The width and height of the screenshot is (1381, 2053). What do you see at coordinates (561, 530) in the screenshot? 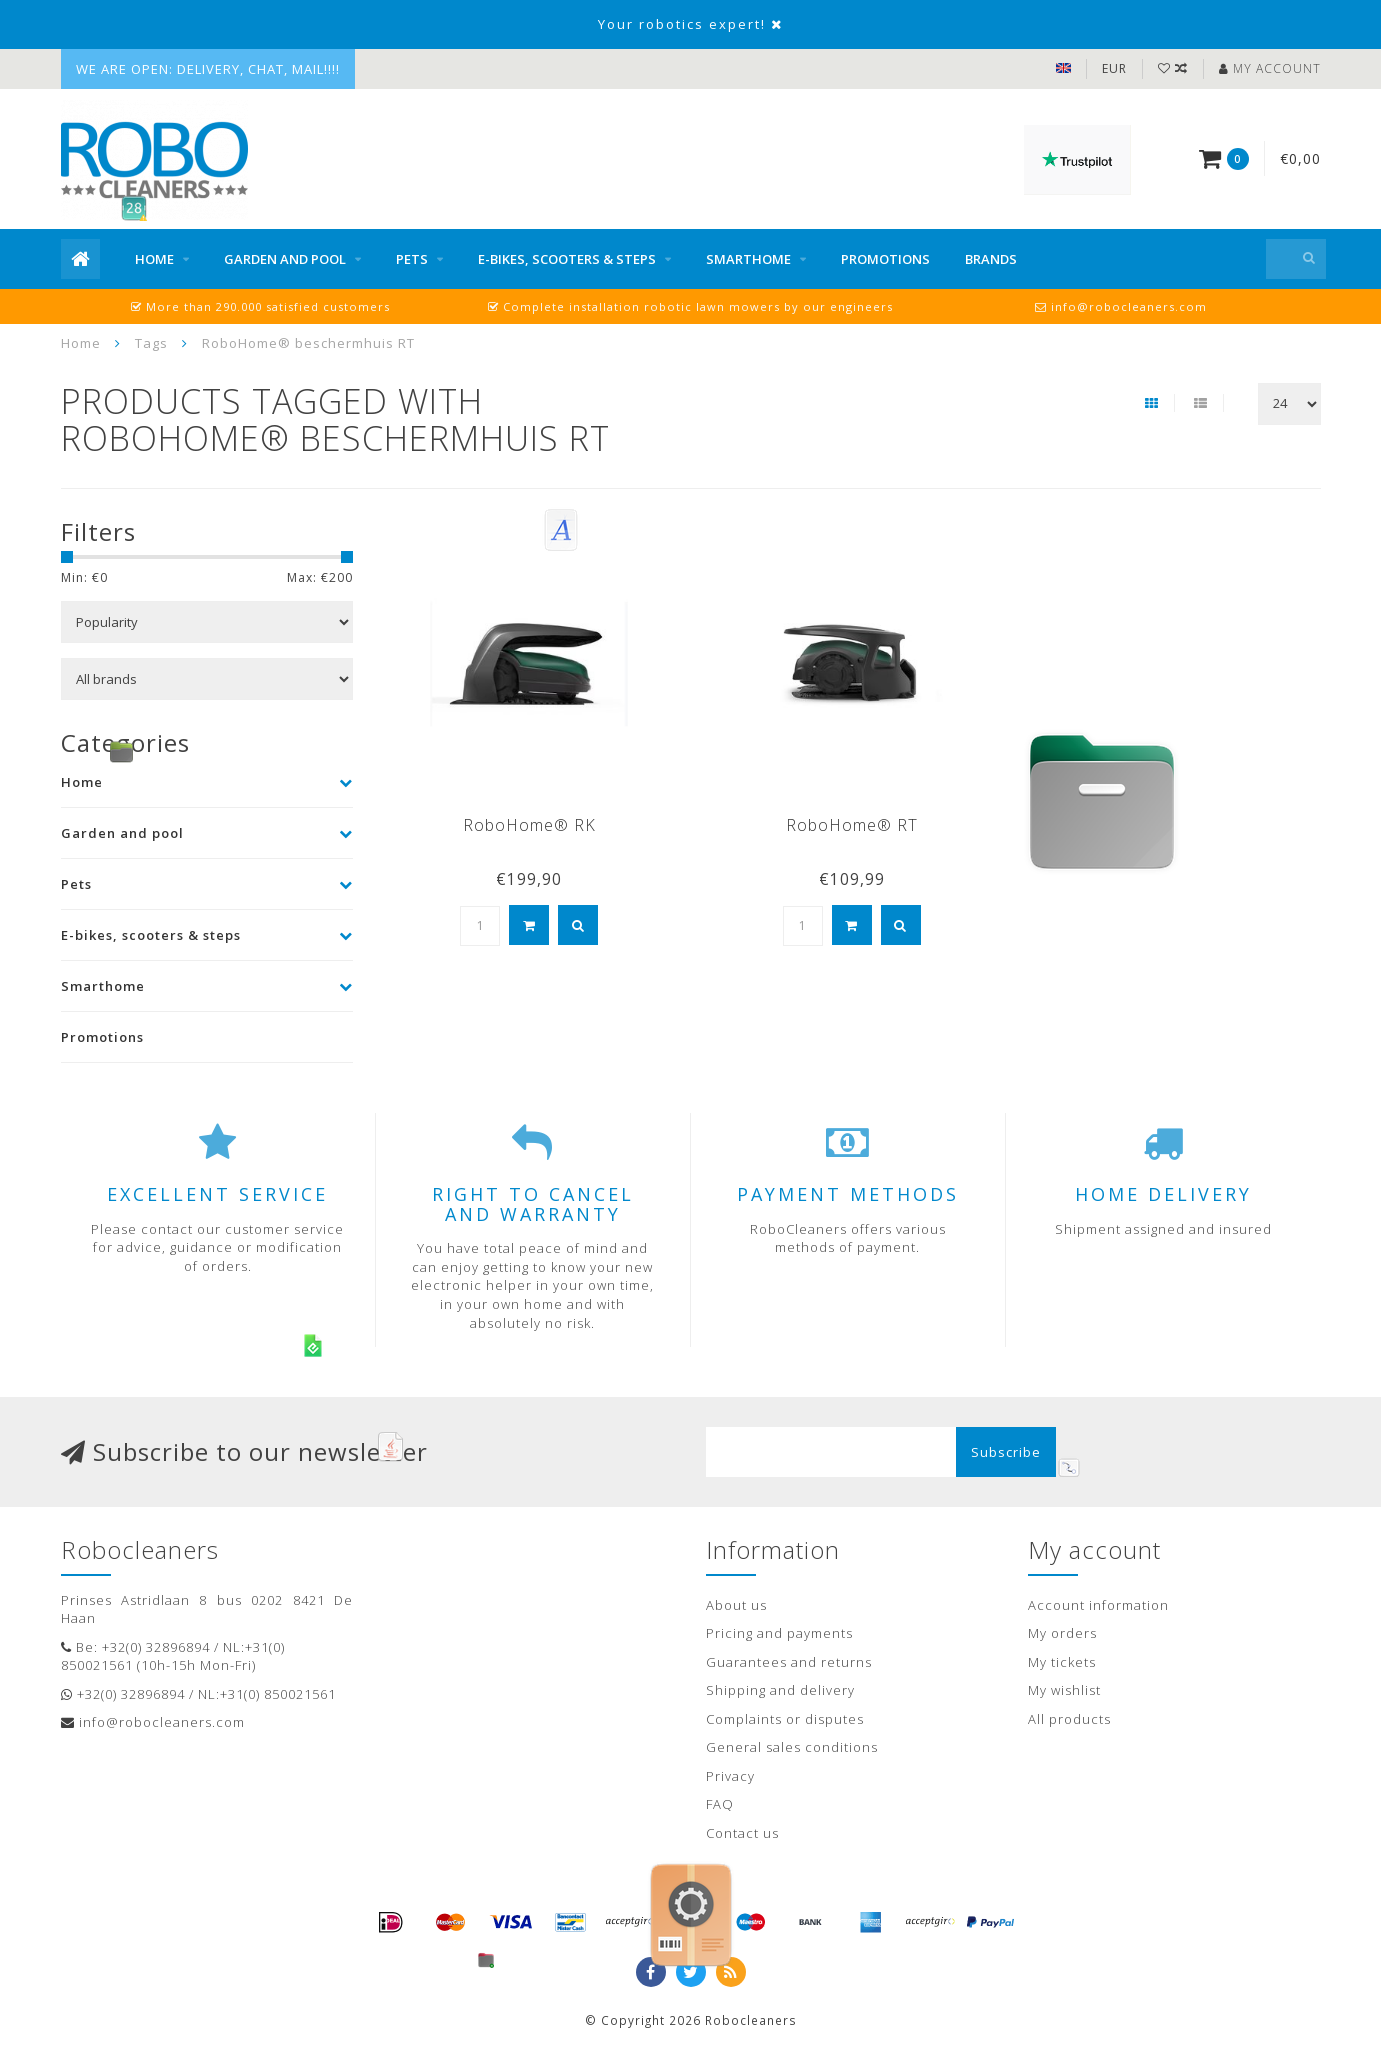
I see `a TrueType font file` at bounding box center [561, 530].